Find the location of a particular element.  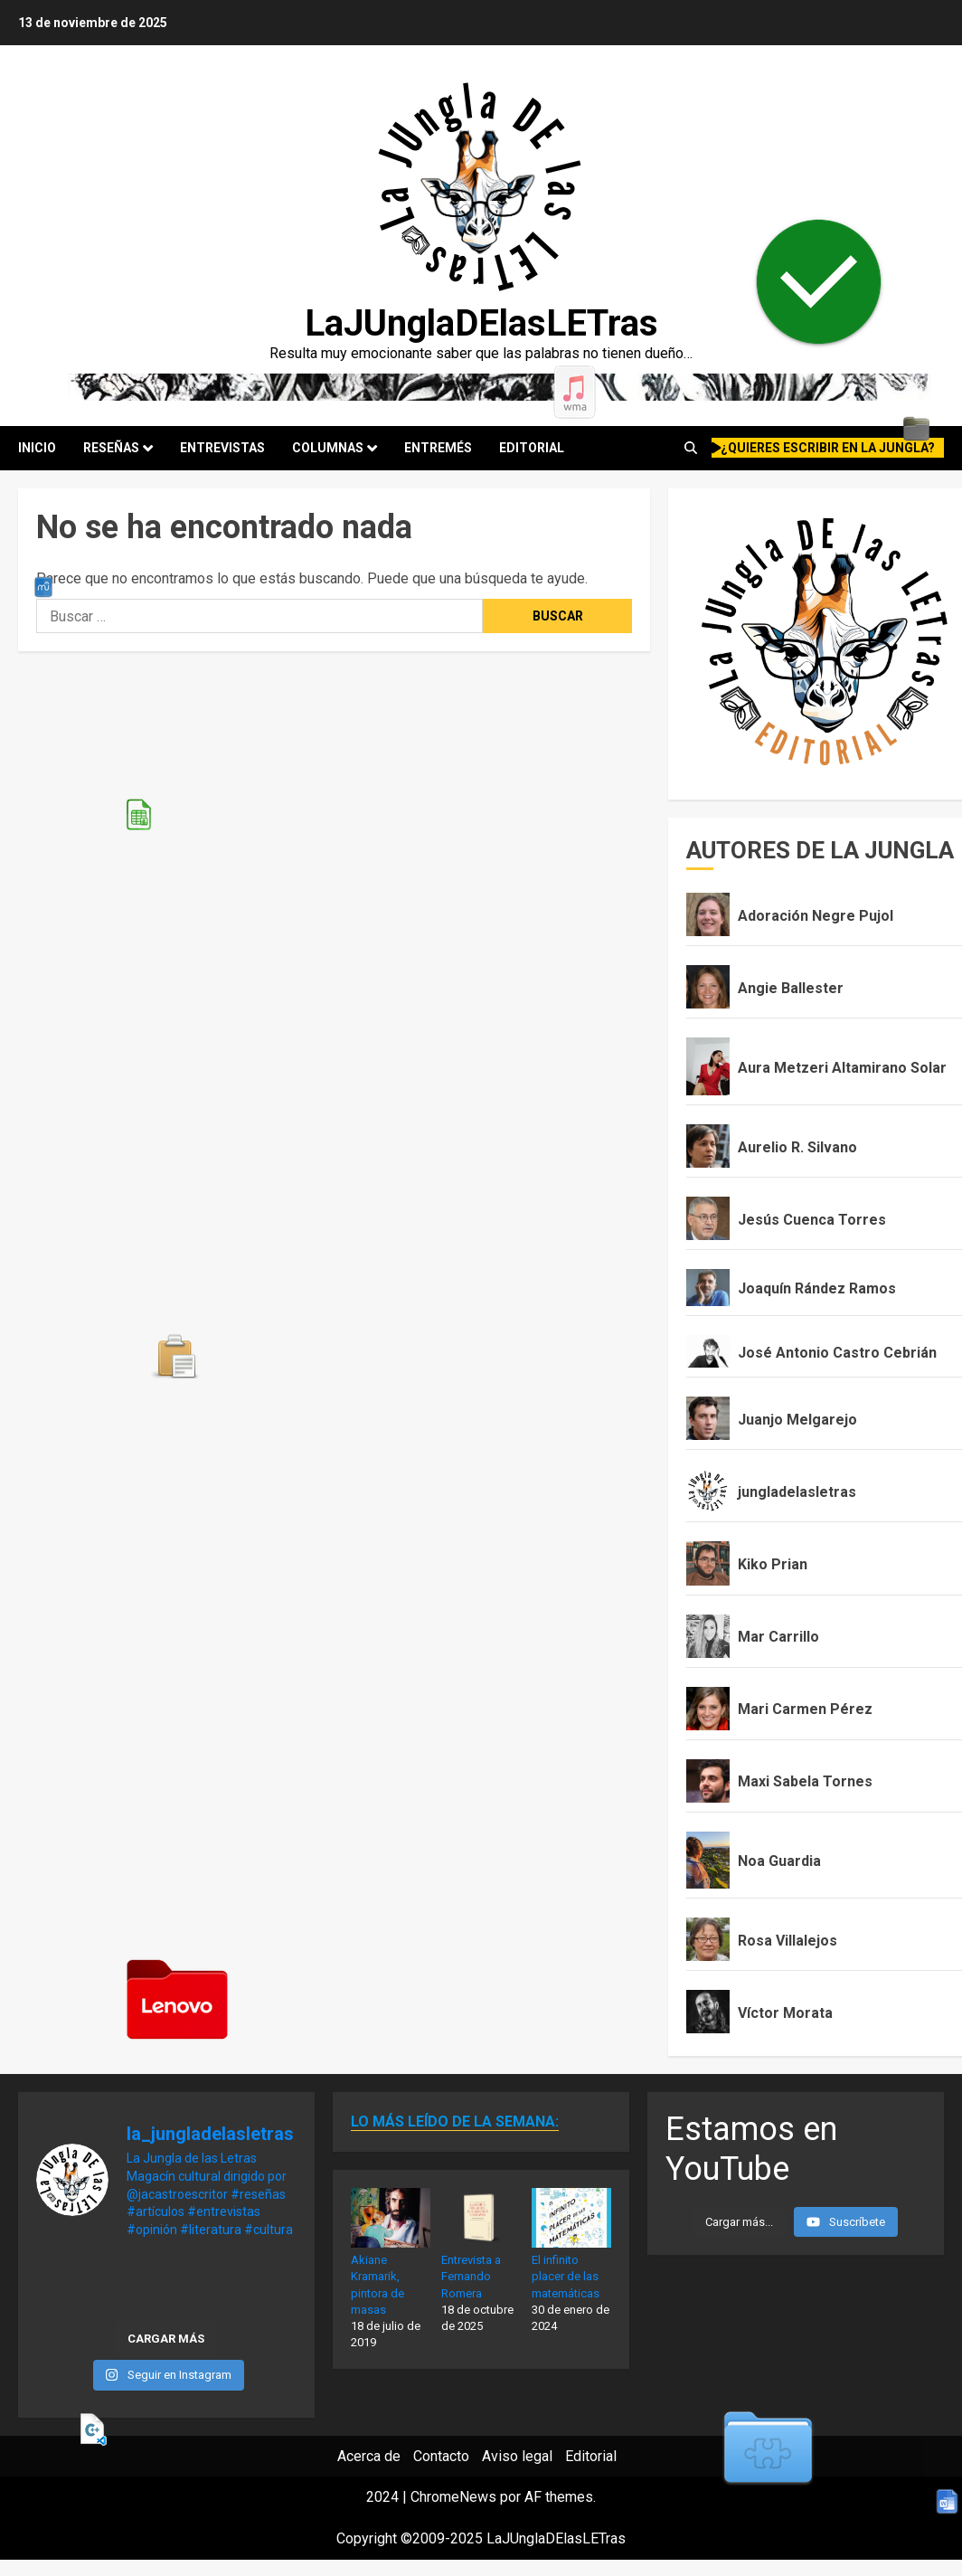

a MuseScore 3 music notation file is located at coordinates (43, 587).